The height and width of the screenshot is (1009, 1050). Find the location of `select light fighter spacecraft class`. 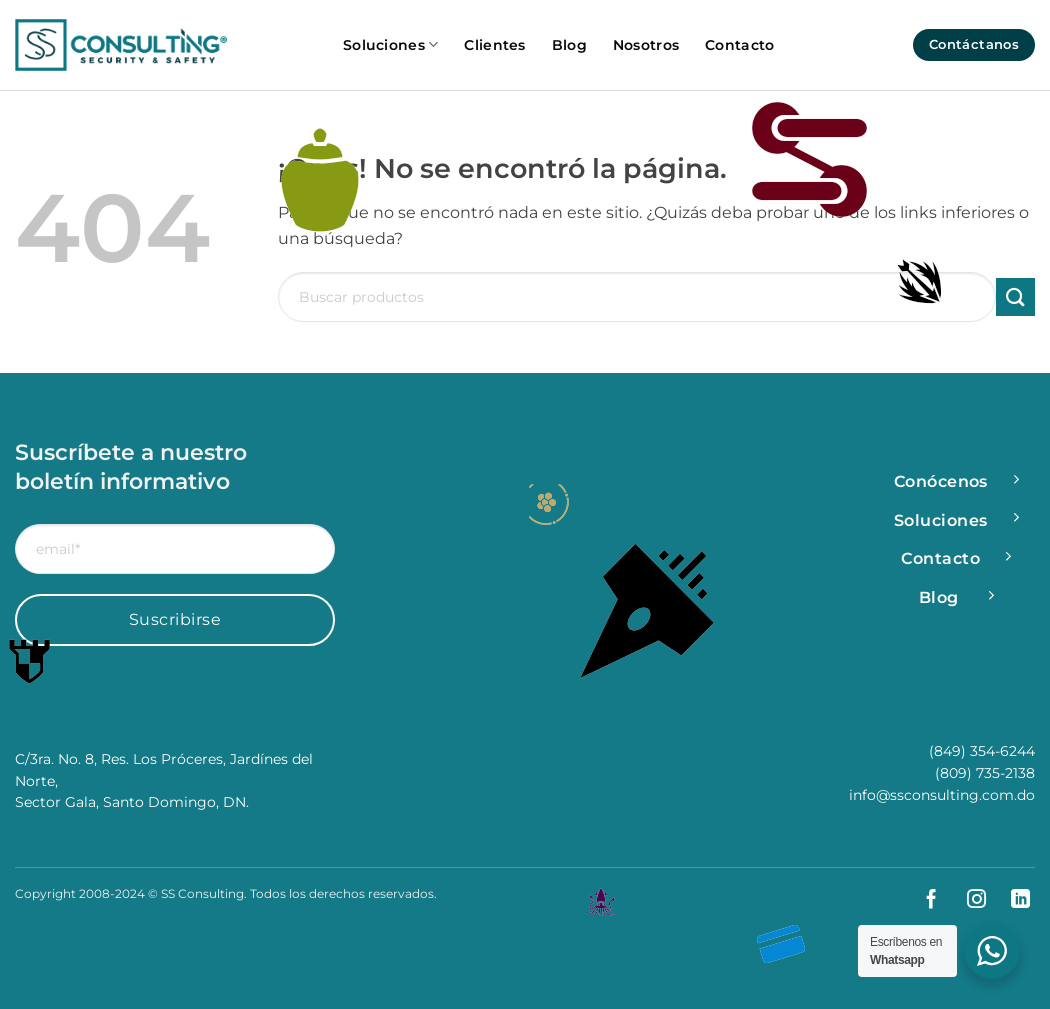

select light fighter spacecraft class is located at coordinates (647, 611).